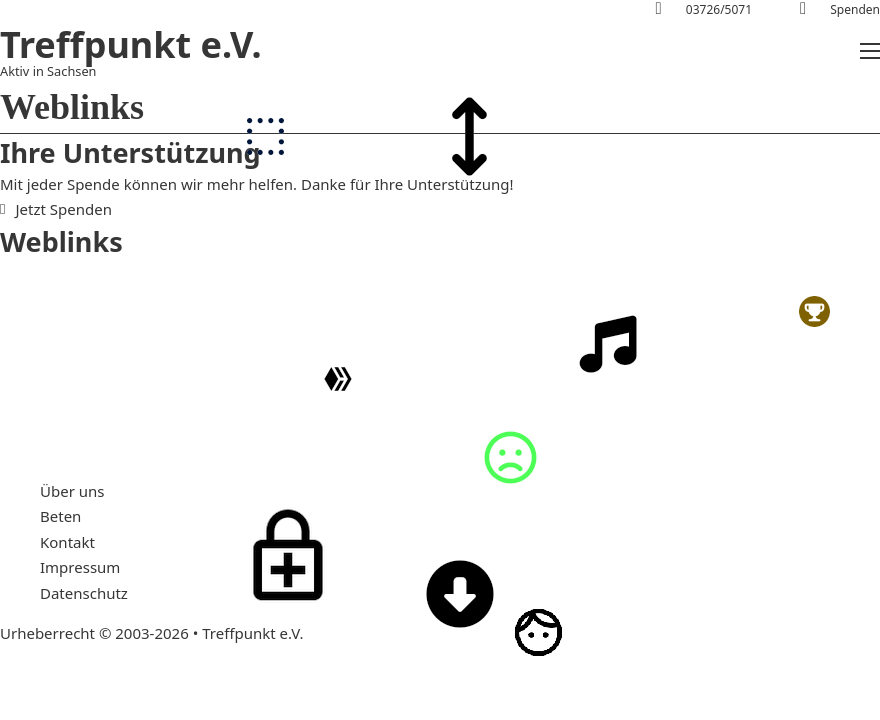  I want to click on download a file or content, so click(460, 594).